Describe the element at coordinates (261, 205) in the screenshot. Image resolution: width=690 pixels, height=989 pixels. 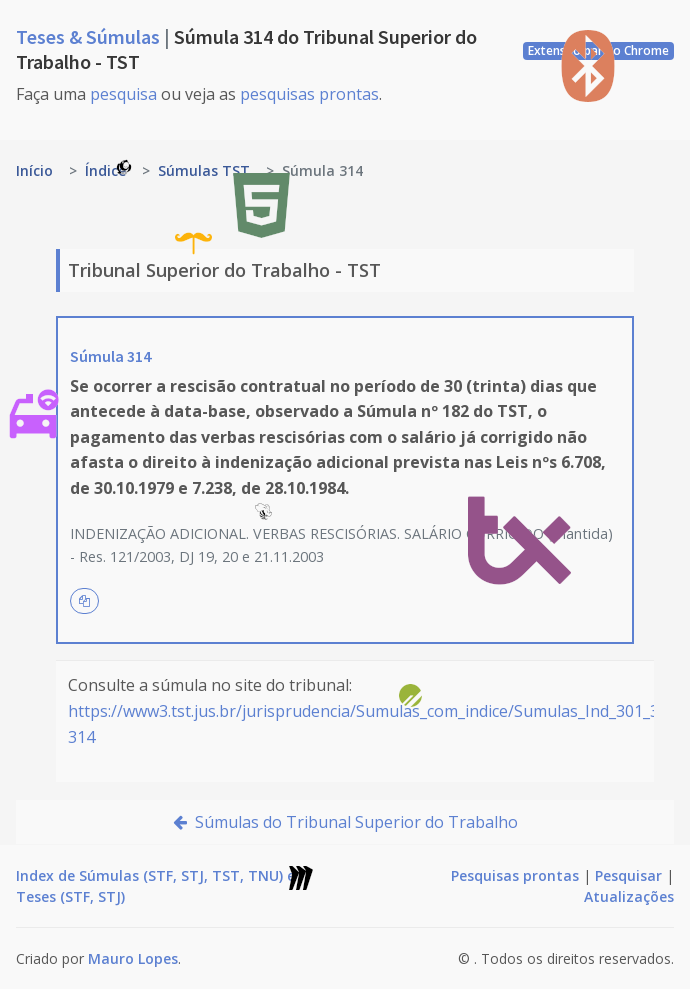
I see `indicates content built with HTML5 technology` at that location.